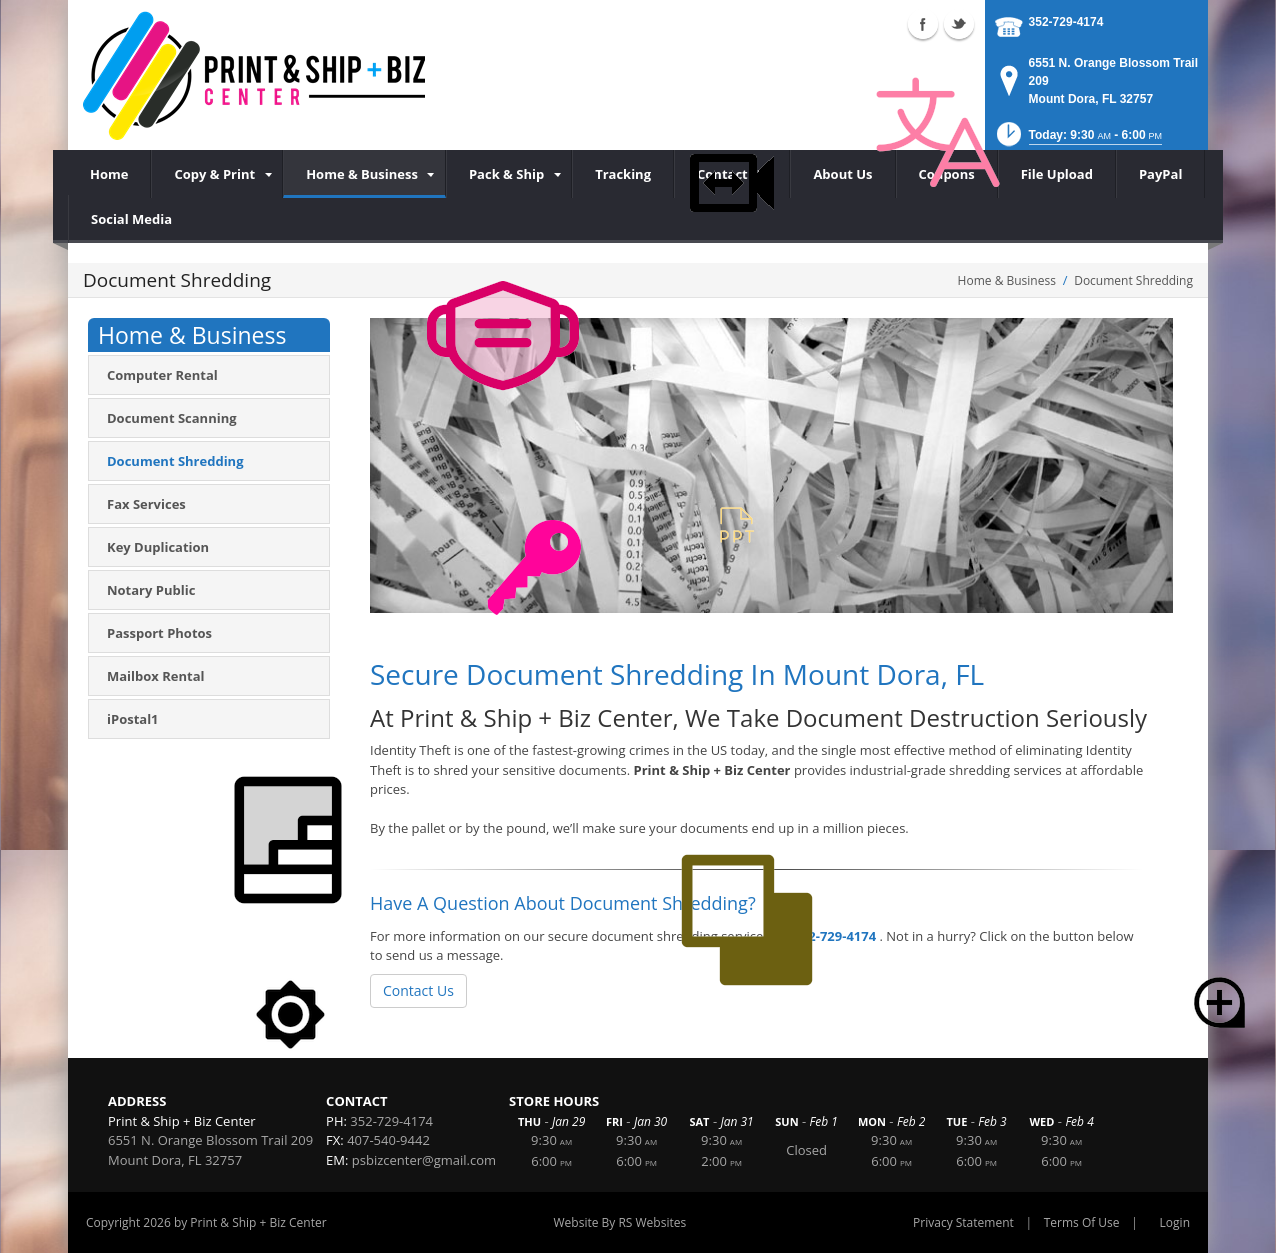 Image resolution: width=1276 pixels, height=1253 pixels. Describe the element at coordinates (533, 567) in the screenshot. I see `access security or password settings` at that location.